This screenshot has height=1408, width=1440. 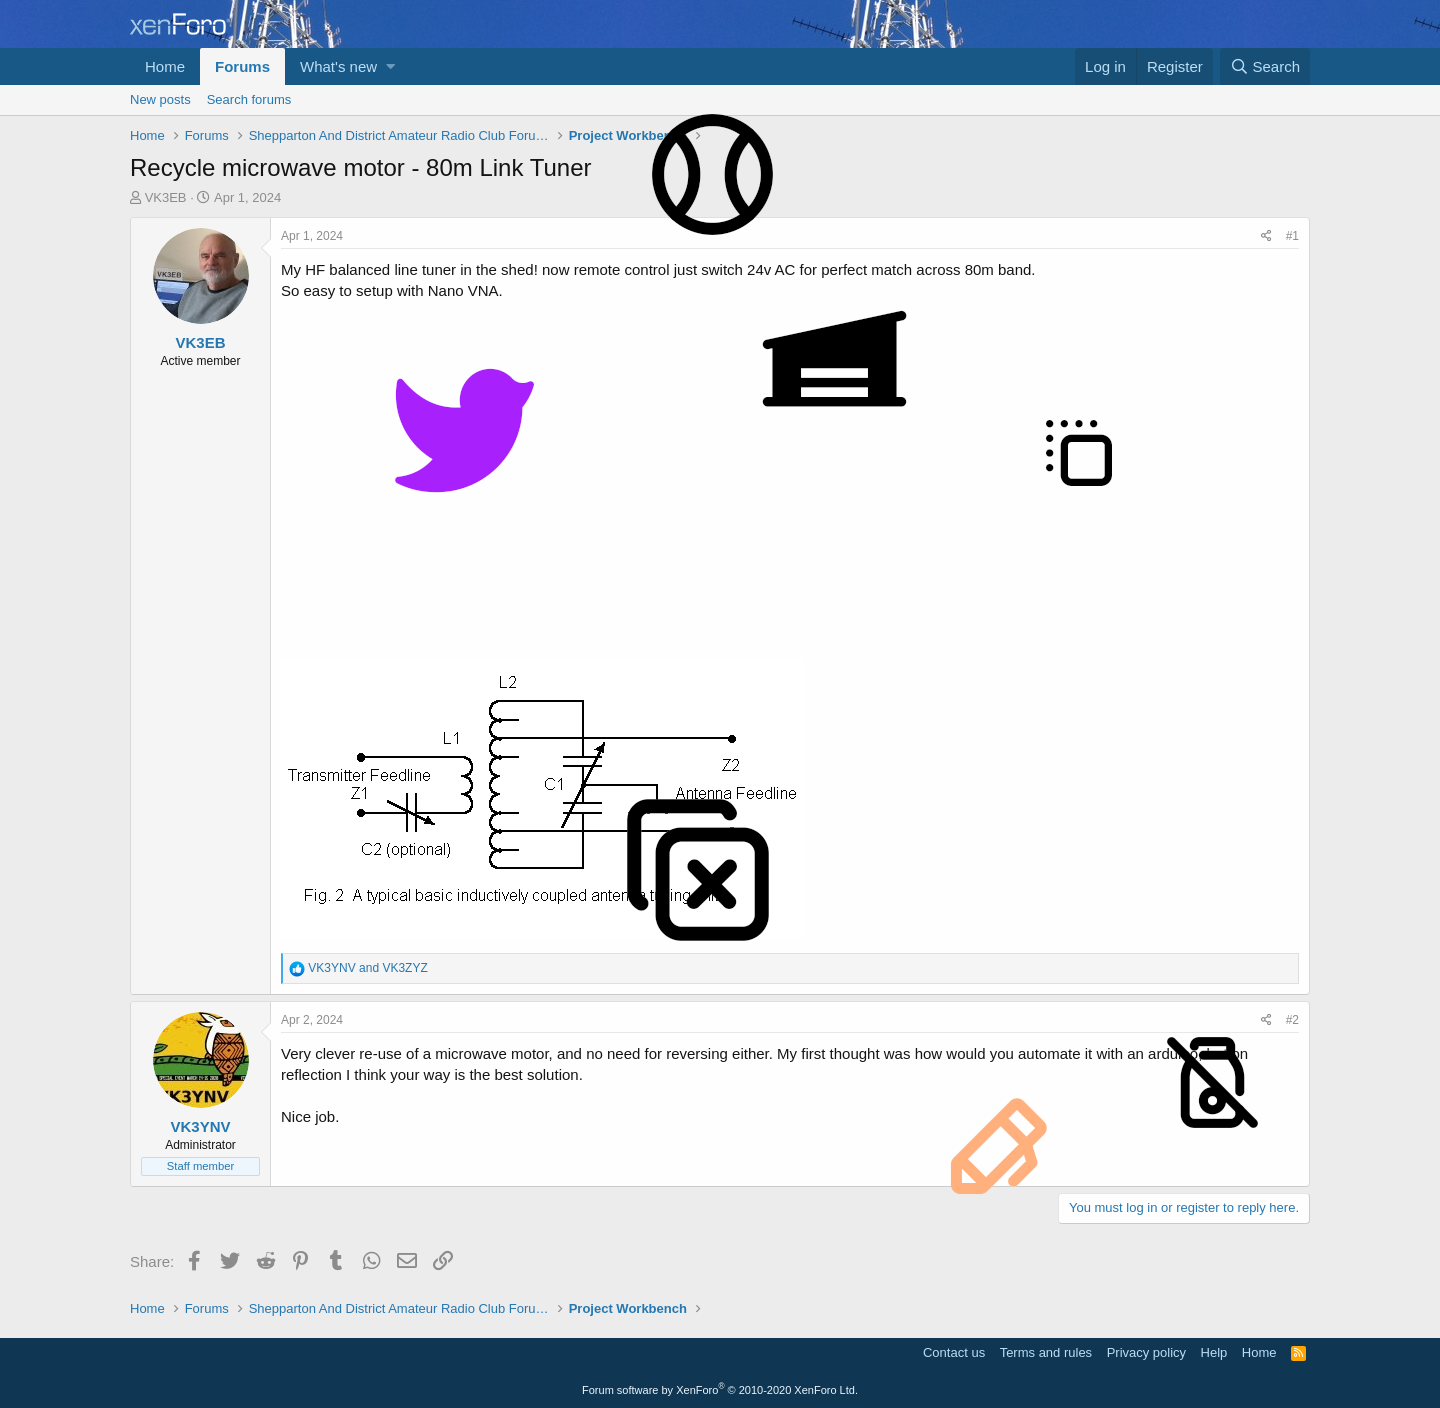 I want to click on open twitter, so click(x=464, y=430).